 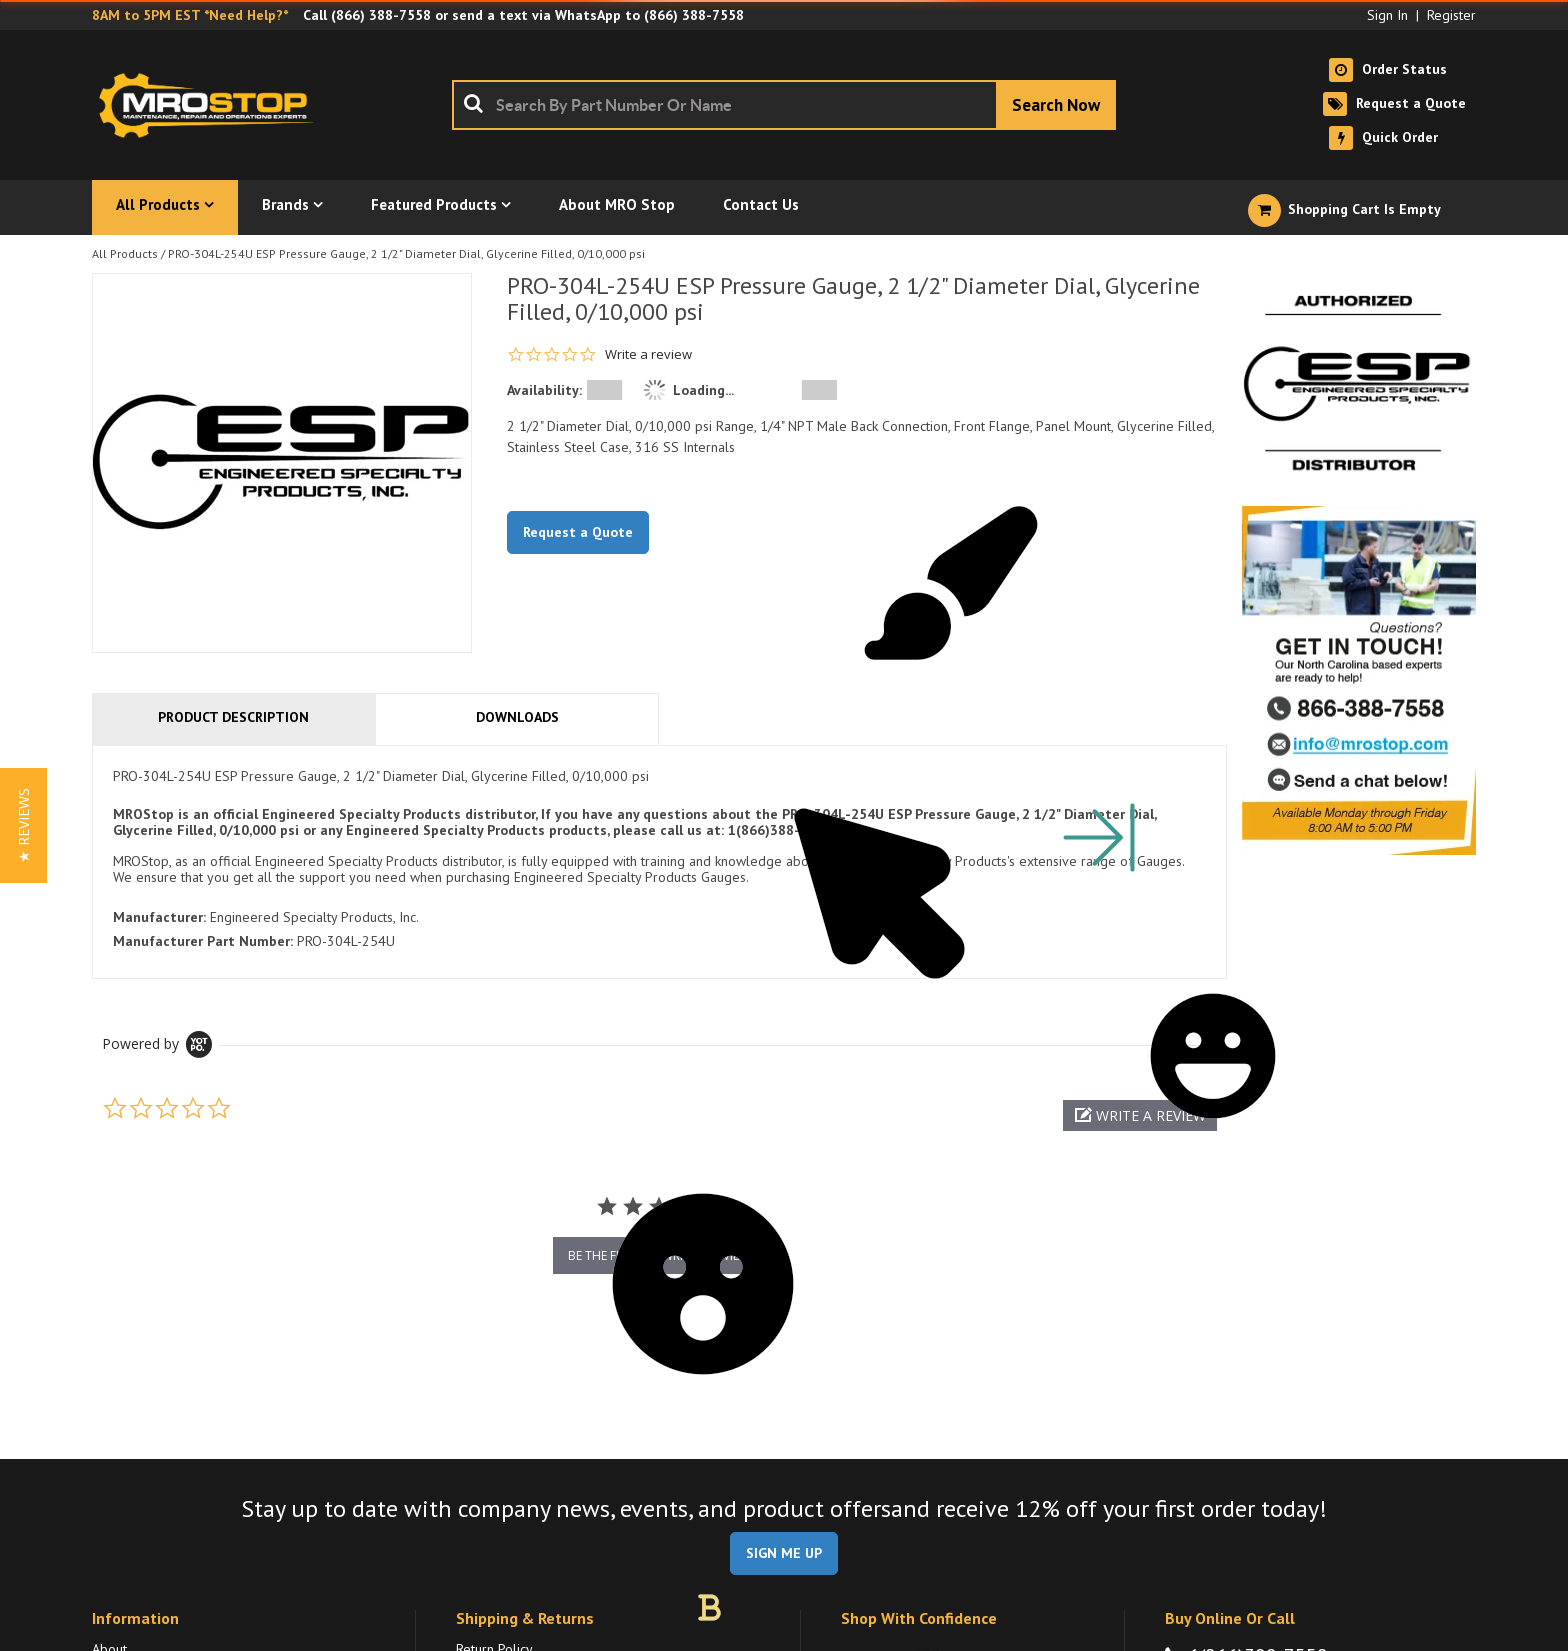 I want to click on react with a laugh emoji, so click(x=1213, y=1056).